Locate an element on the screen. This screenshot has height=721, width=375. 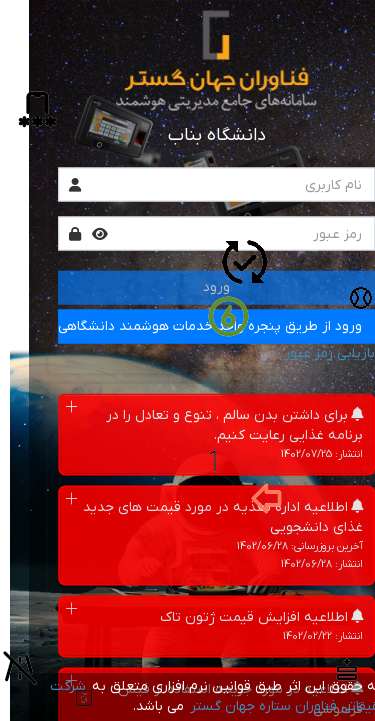
sync or publish changes is located at coordinates (245, 262).